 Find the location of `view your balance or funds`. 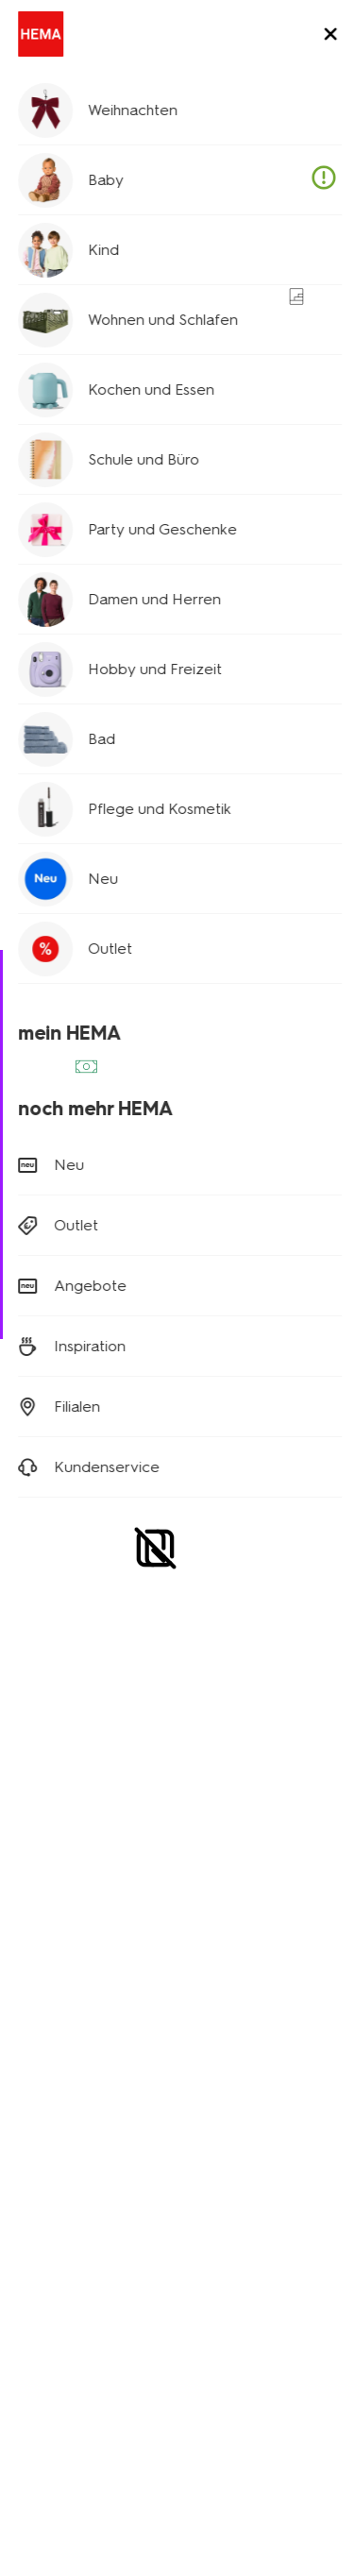

view your balance or funds is located at coordinates (86, 1066).